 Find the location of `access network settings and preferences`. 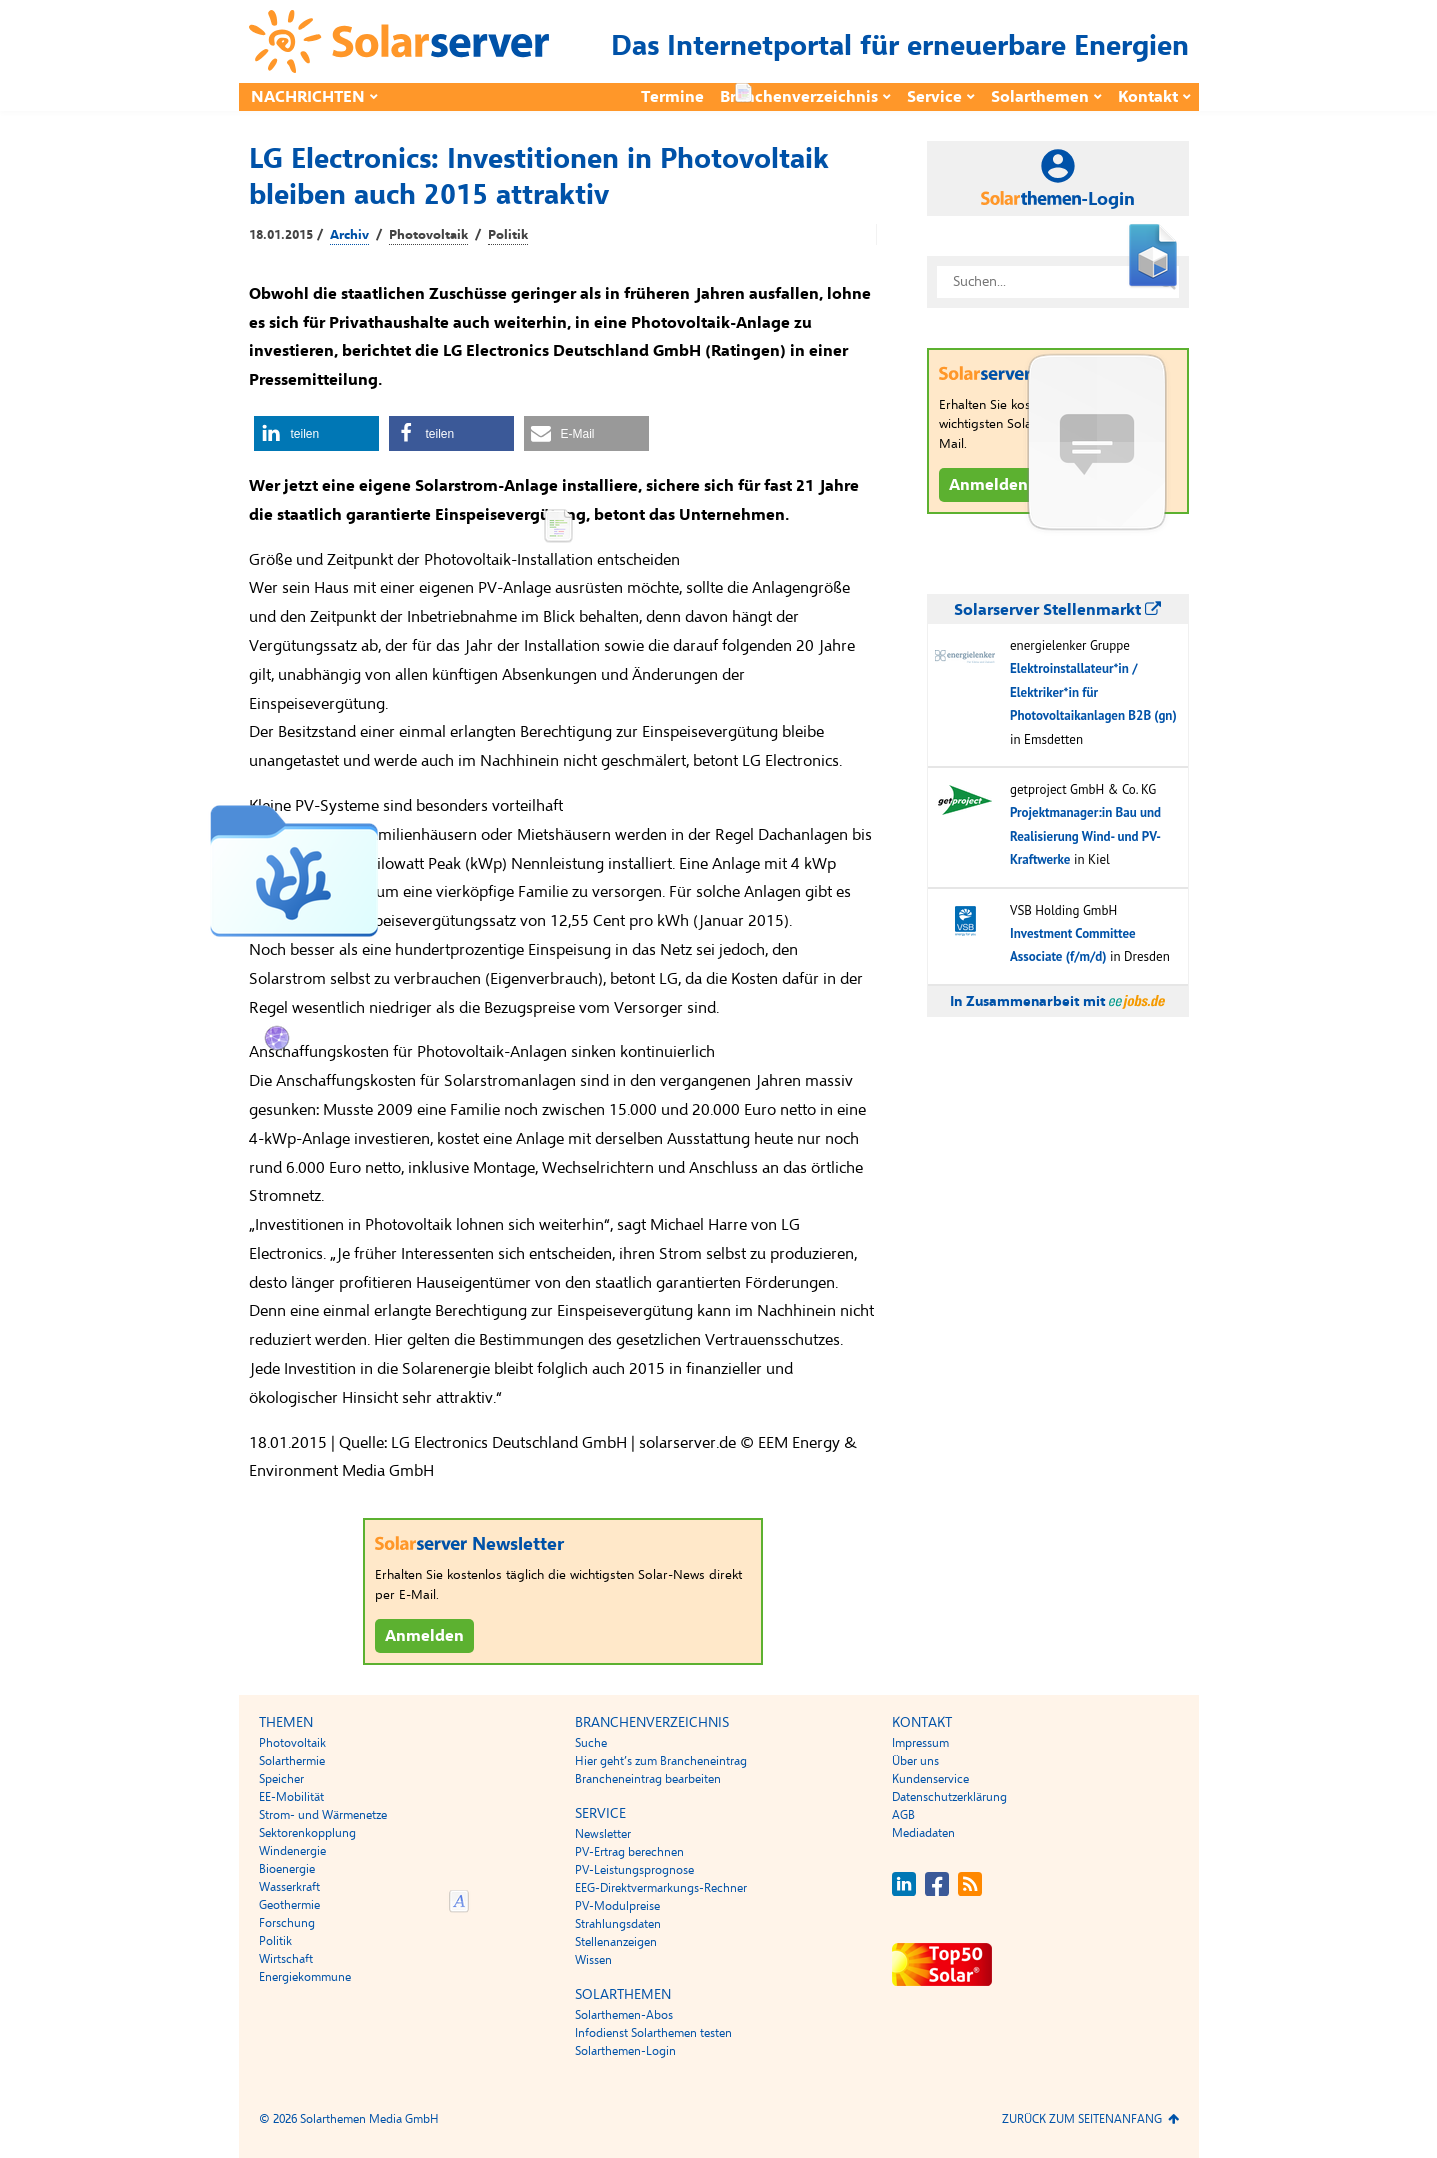

access network settings and preferences is located at coordinates (277, 1038).